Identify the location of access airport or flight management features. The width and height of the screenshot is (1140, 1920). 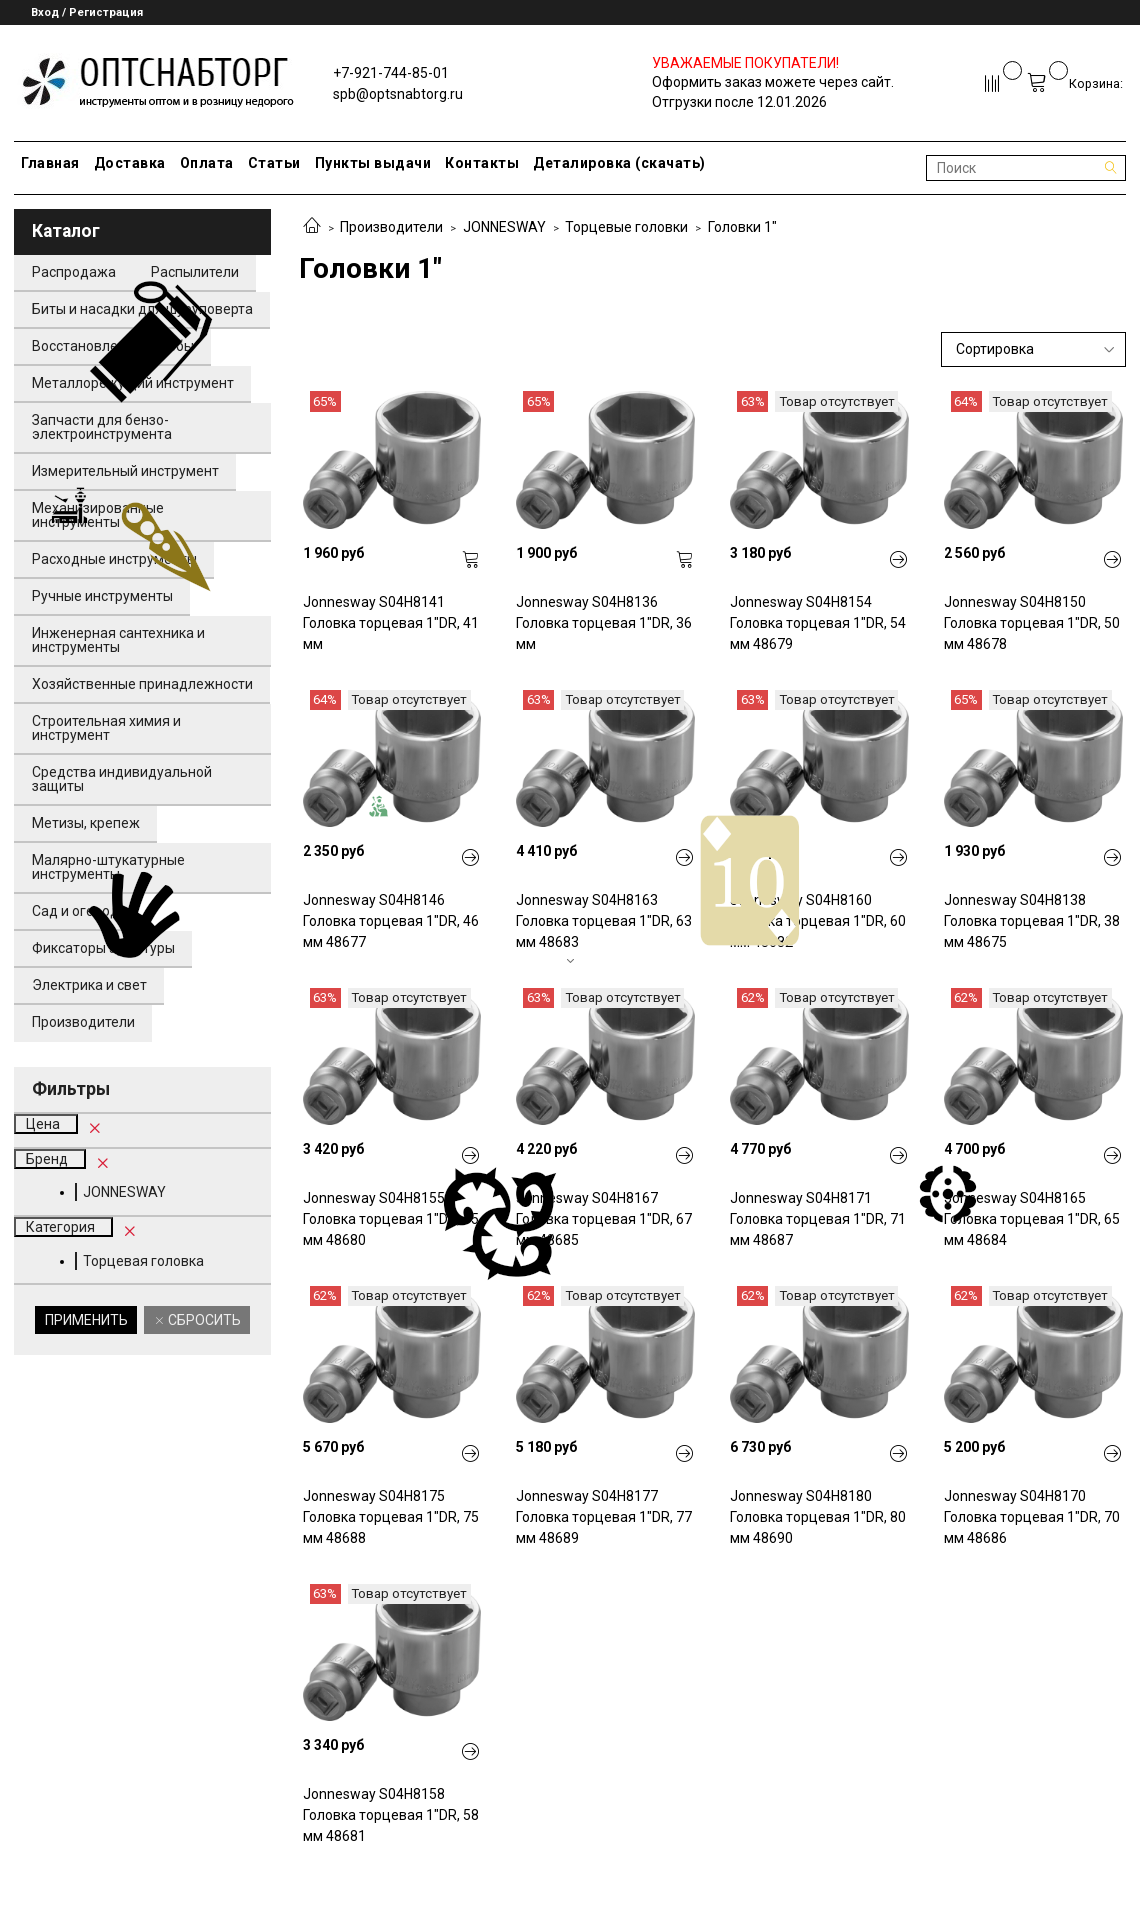
(69, 505).